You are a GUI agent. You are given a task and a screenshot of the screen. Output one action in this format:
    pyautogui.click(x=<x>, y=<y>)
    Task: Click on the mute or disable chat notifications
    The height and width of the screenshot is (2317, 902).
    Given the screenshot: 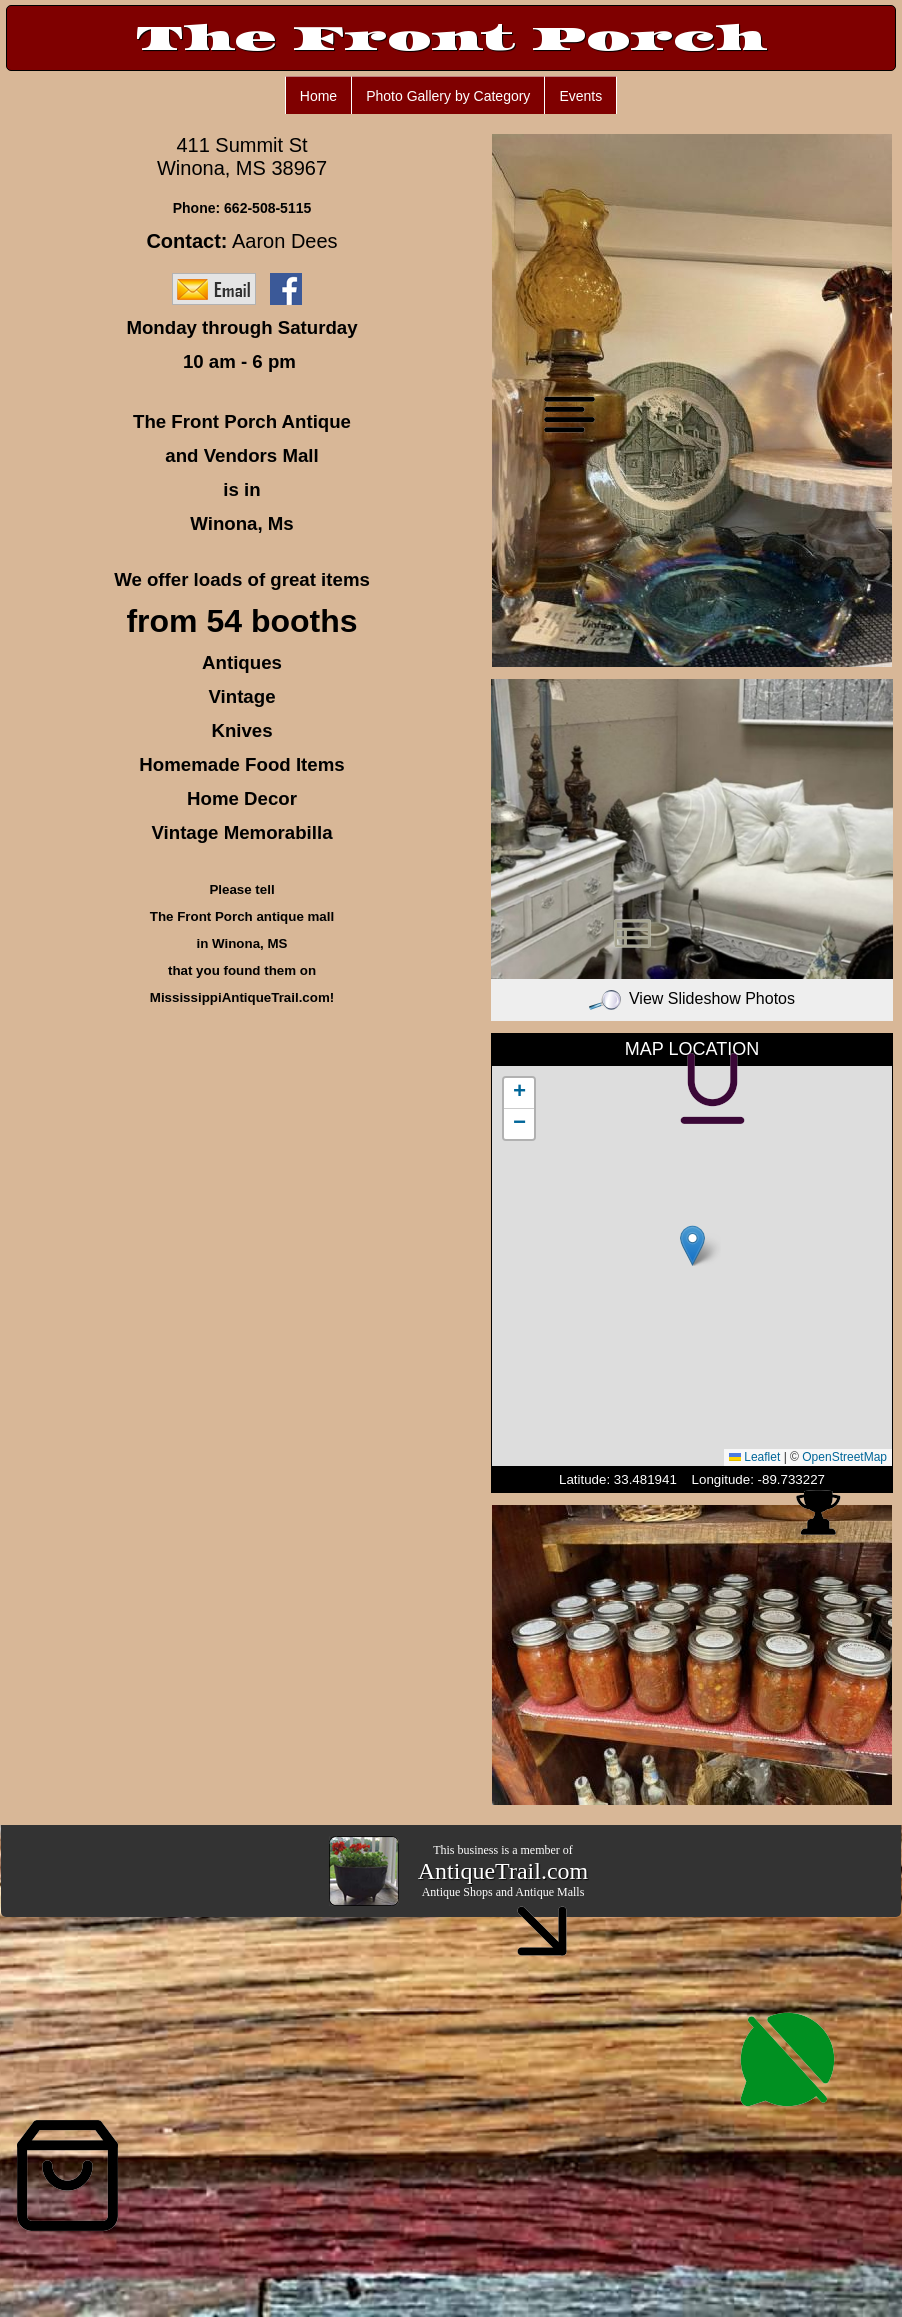 What is the action you would take?
    pyautogui.click(x=787, y=2059)
    